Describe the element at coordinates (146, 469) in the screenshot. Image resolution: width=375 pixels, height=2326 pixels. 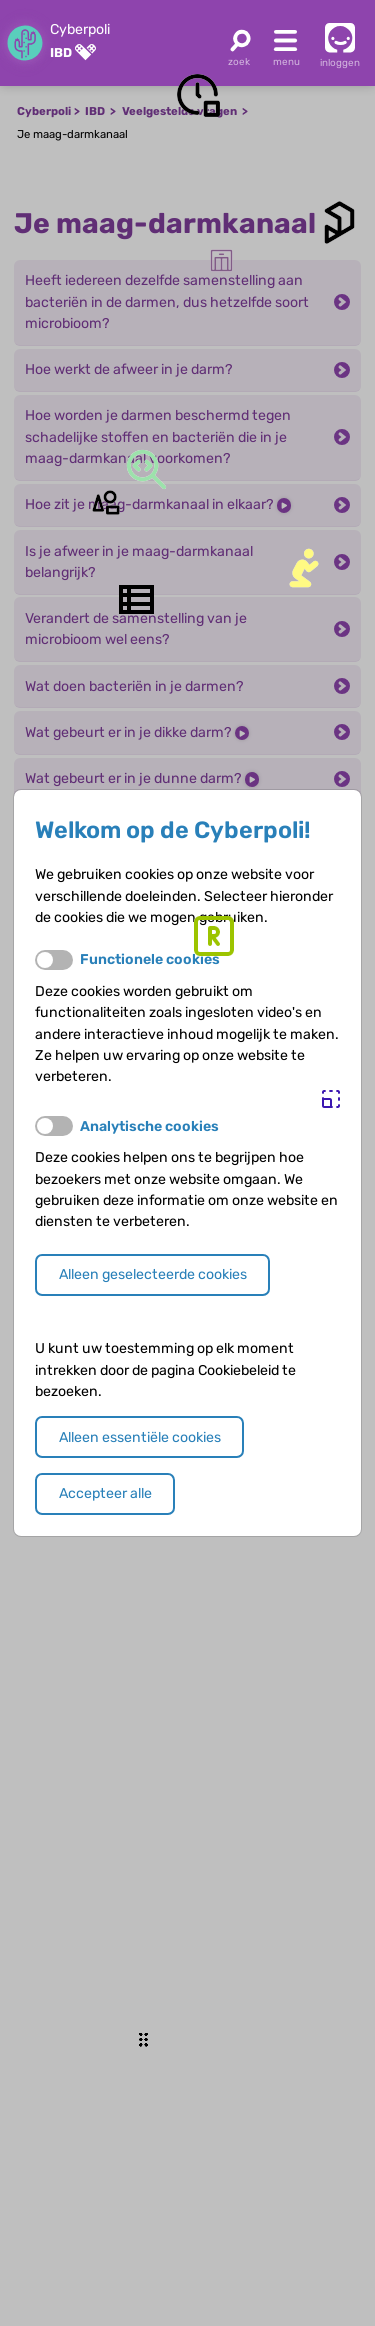
I see `inspect or zoom into code` at that location.